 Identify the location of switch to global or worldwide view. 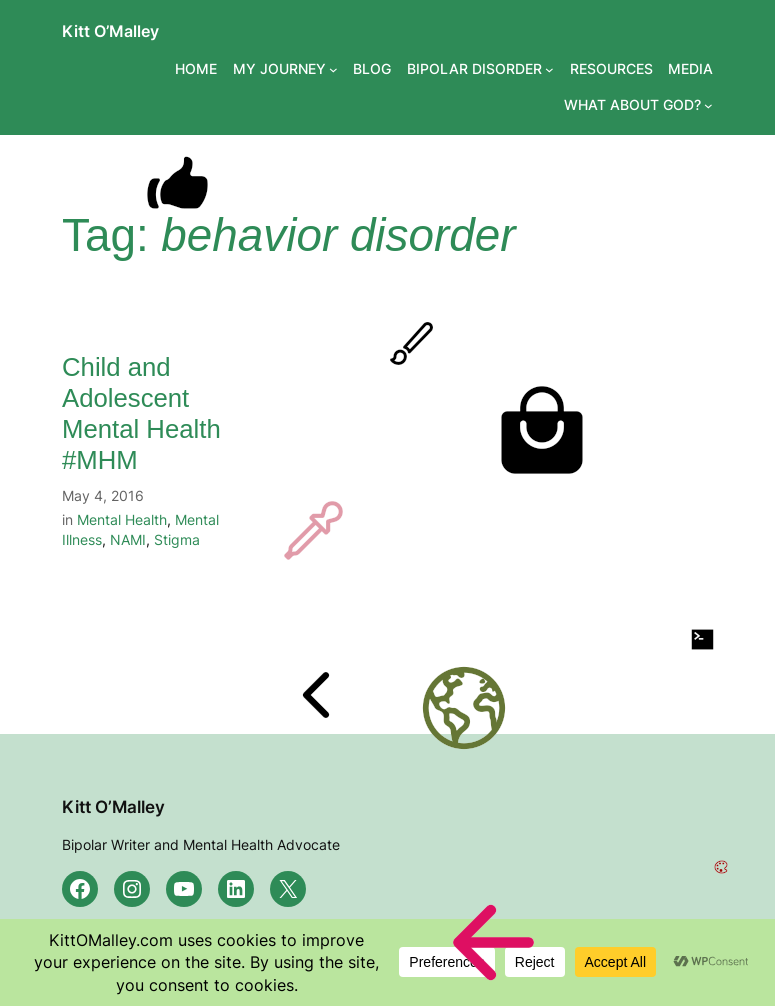
(464, 708).